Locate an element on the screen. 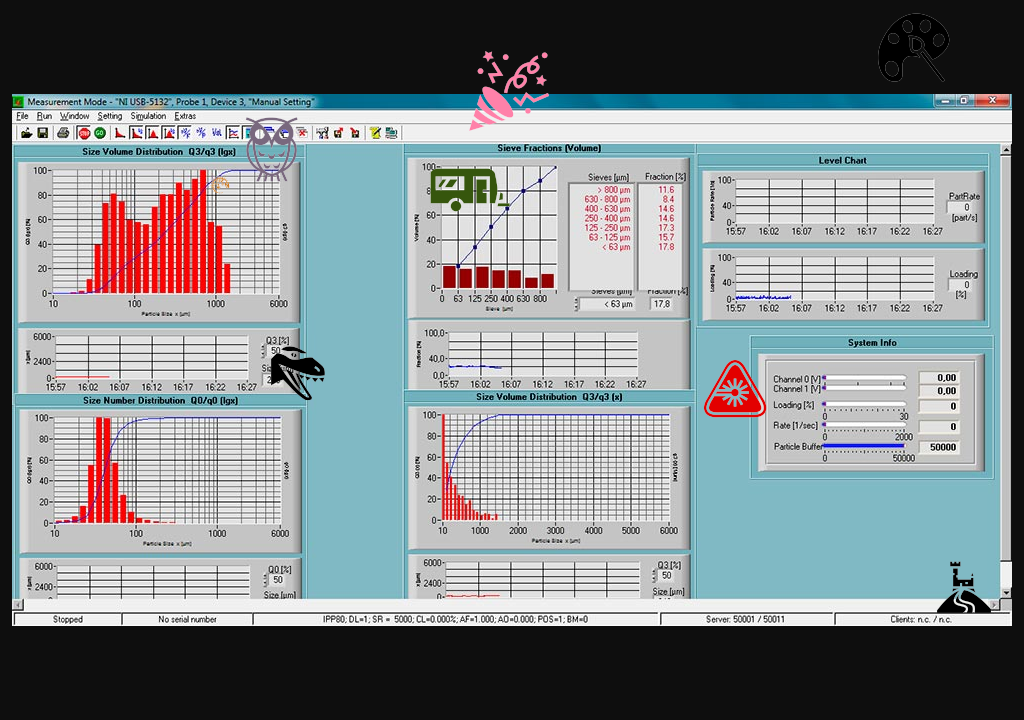 This screenshot has width=1024, height=720. celebrate an achievement or milestone is located at coordinates (508, 91).